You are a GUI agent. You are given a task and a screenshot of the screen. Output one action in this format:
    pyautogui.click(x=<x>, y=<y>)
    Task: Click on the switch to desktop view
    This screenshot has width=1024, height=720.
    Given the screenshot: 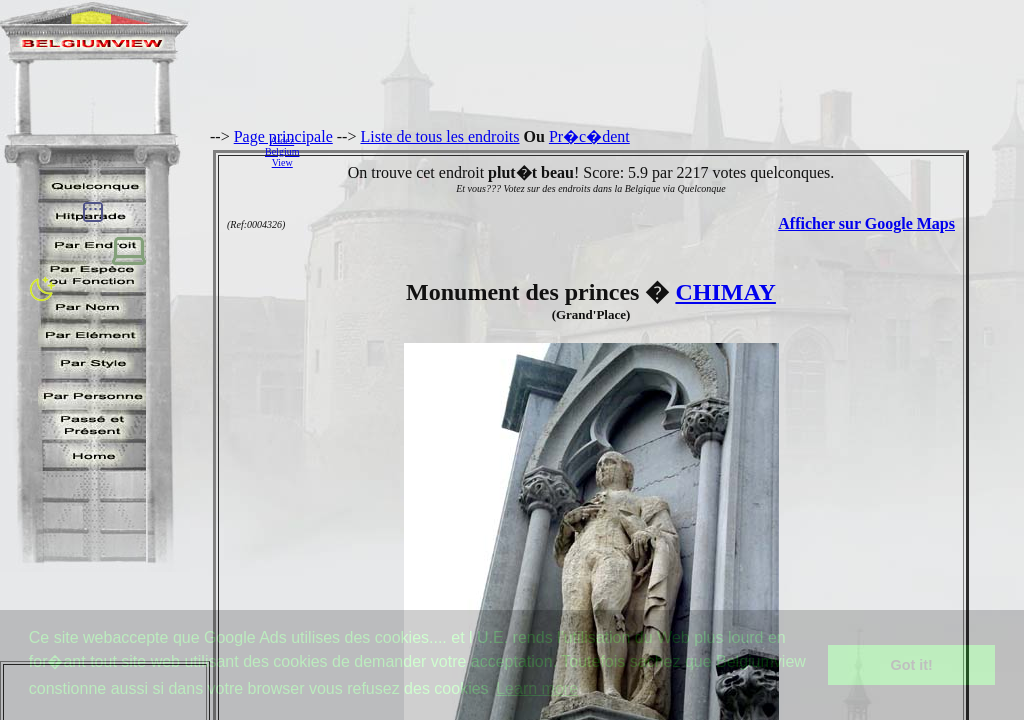 What is the action you would take?
    pyautogui.click(x=129, y=250)
    